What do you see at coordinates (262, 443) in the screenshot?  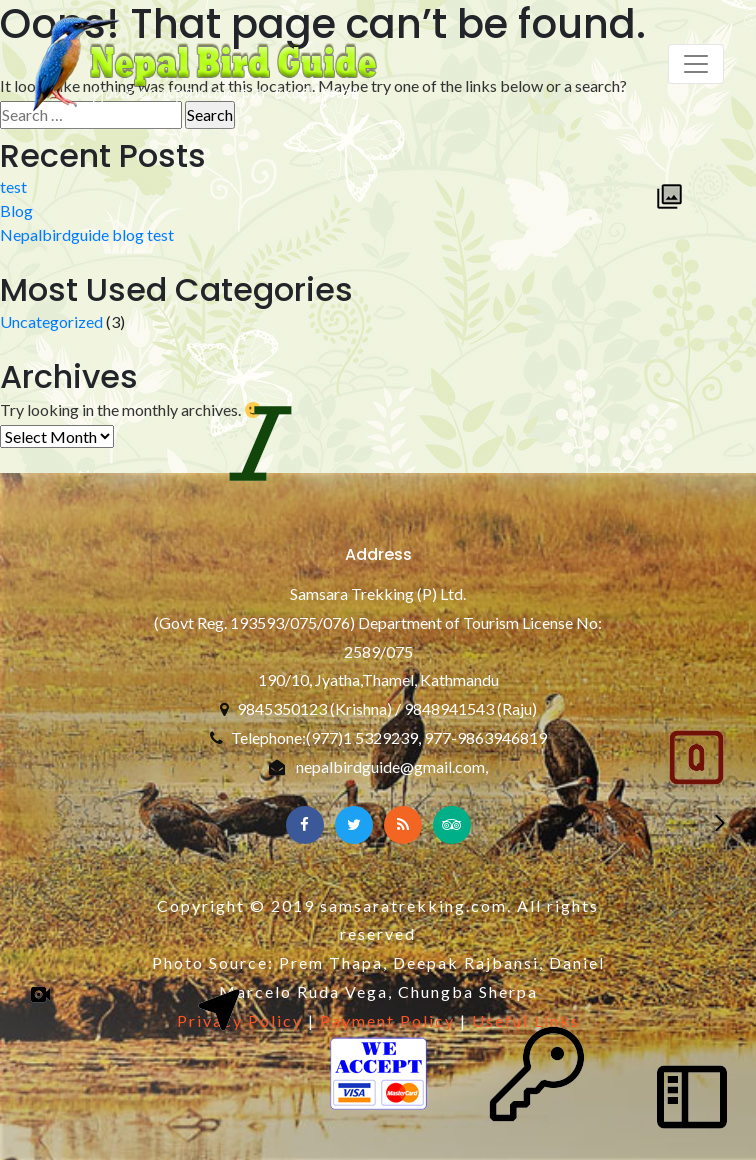 I see `apply italic formatting to selected text` at bounding box center [262, 443].